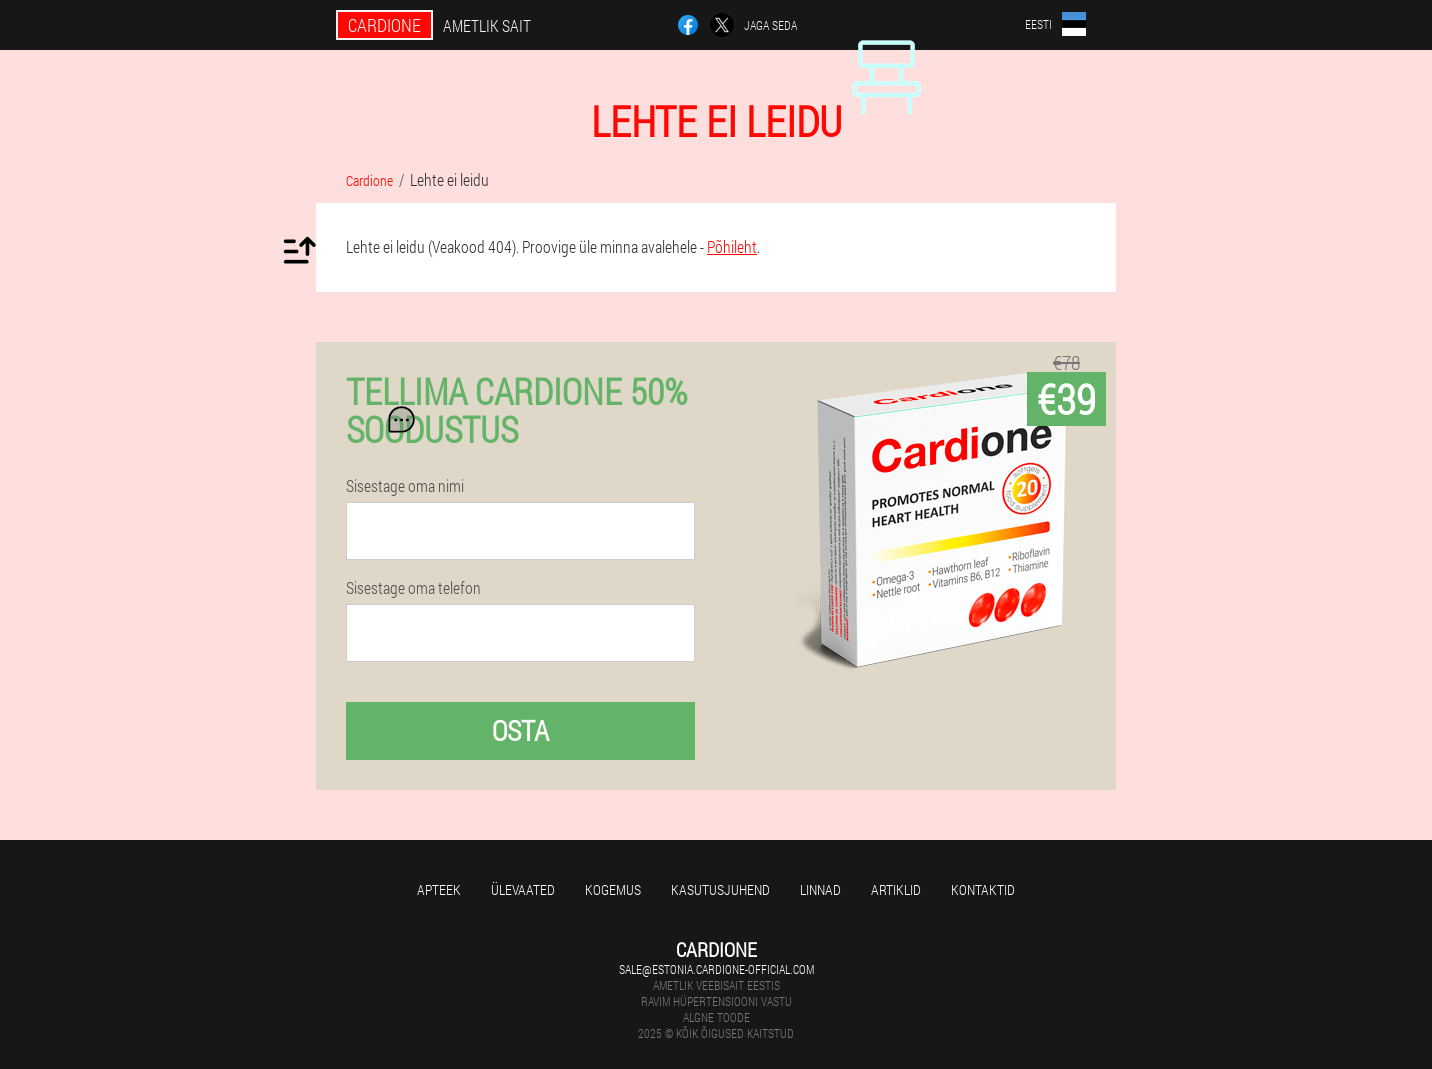 This screenshot has width=1432, height=1069. What do you see at coordinates (886, 77) in the screenshot?
I see `select seating or furniture options` at bounding box center [886, 77].